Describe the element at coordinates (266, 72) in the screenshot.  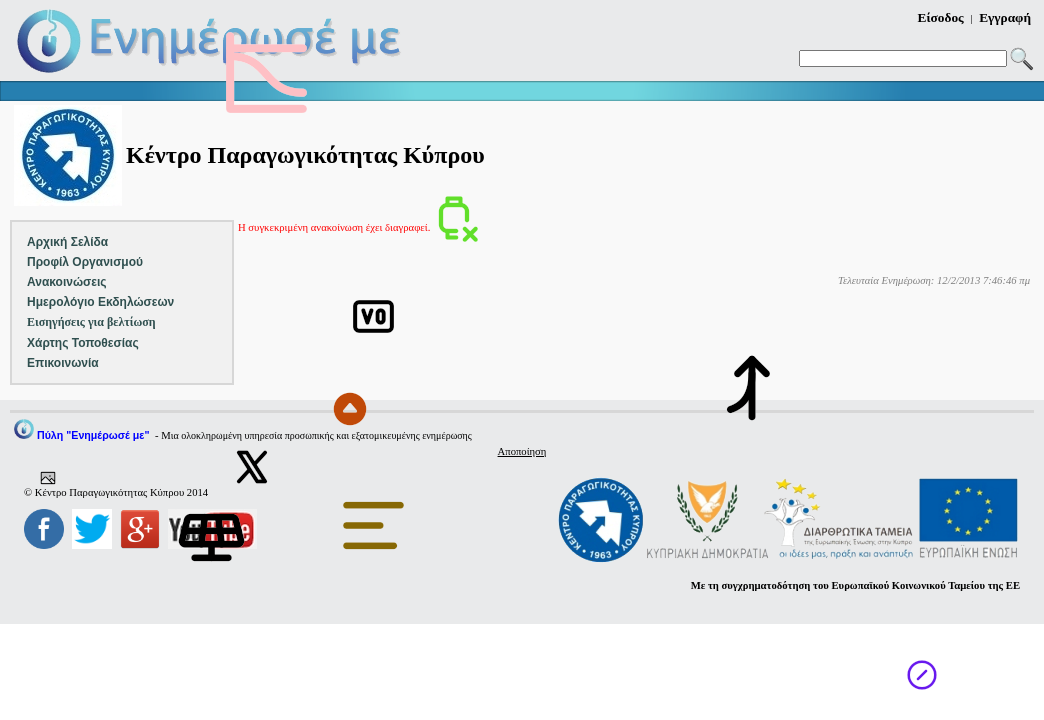
I see `view sankey diagram or flow chart` at that location.